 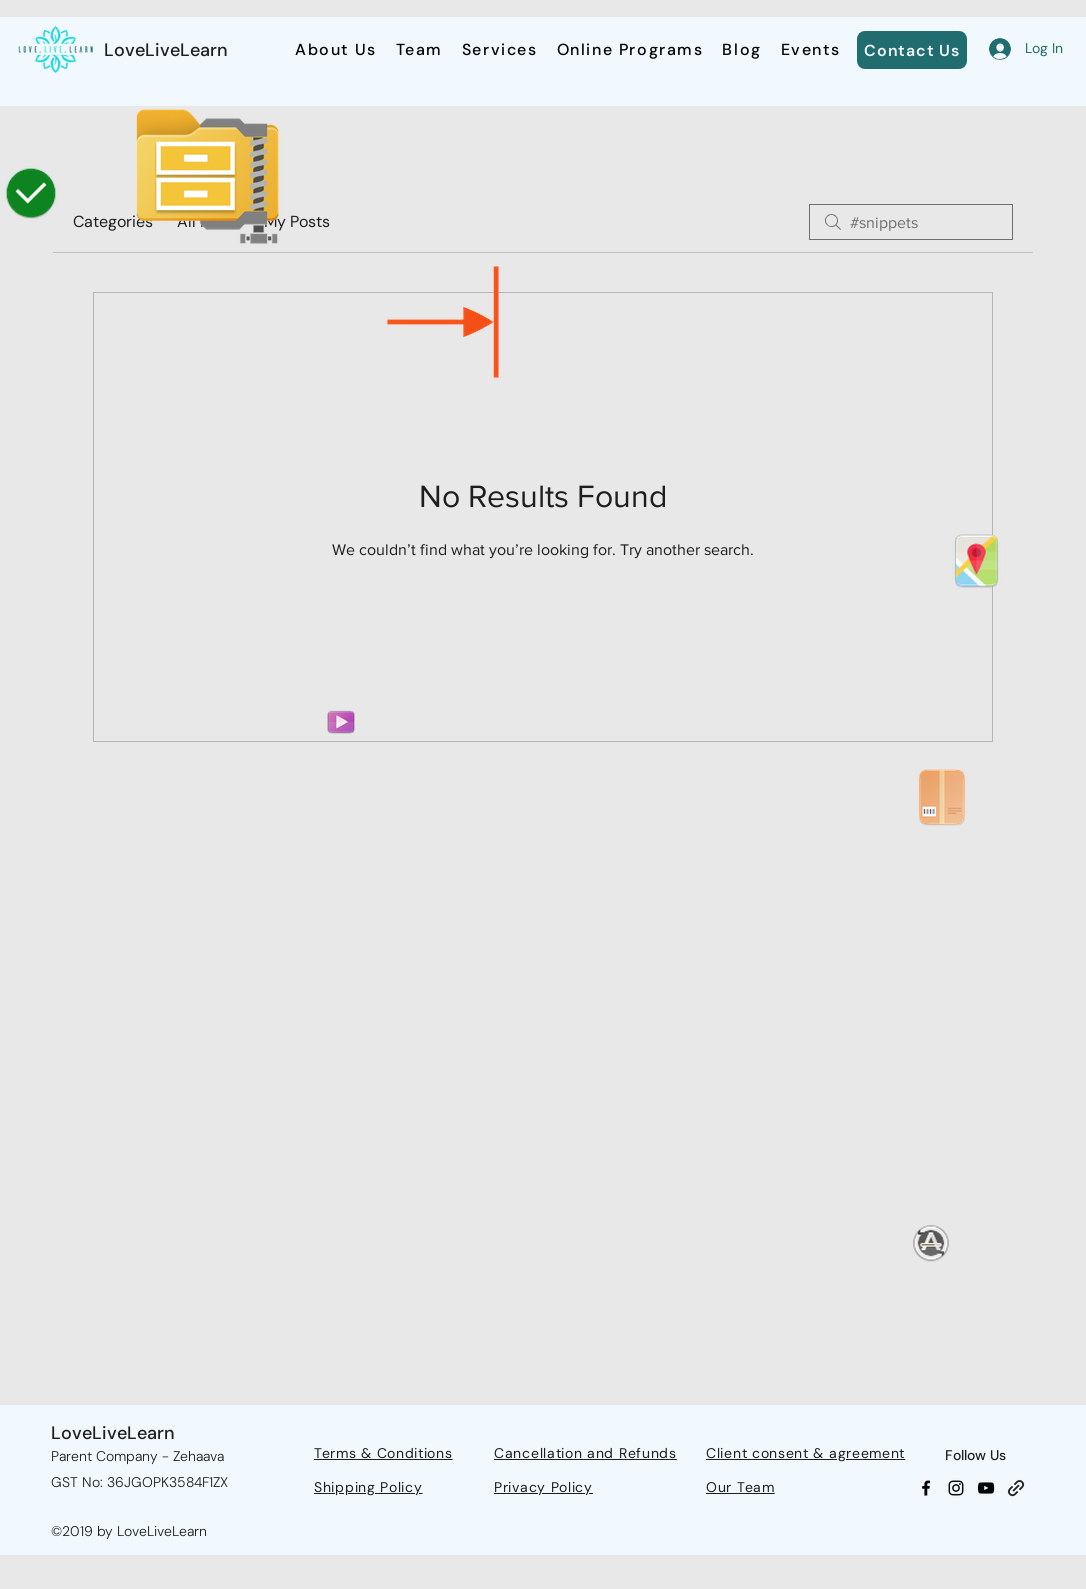 I want to click on check for available software updates, so click(x=931, y=1243).